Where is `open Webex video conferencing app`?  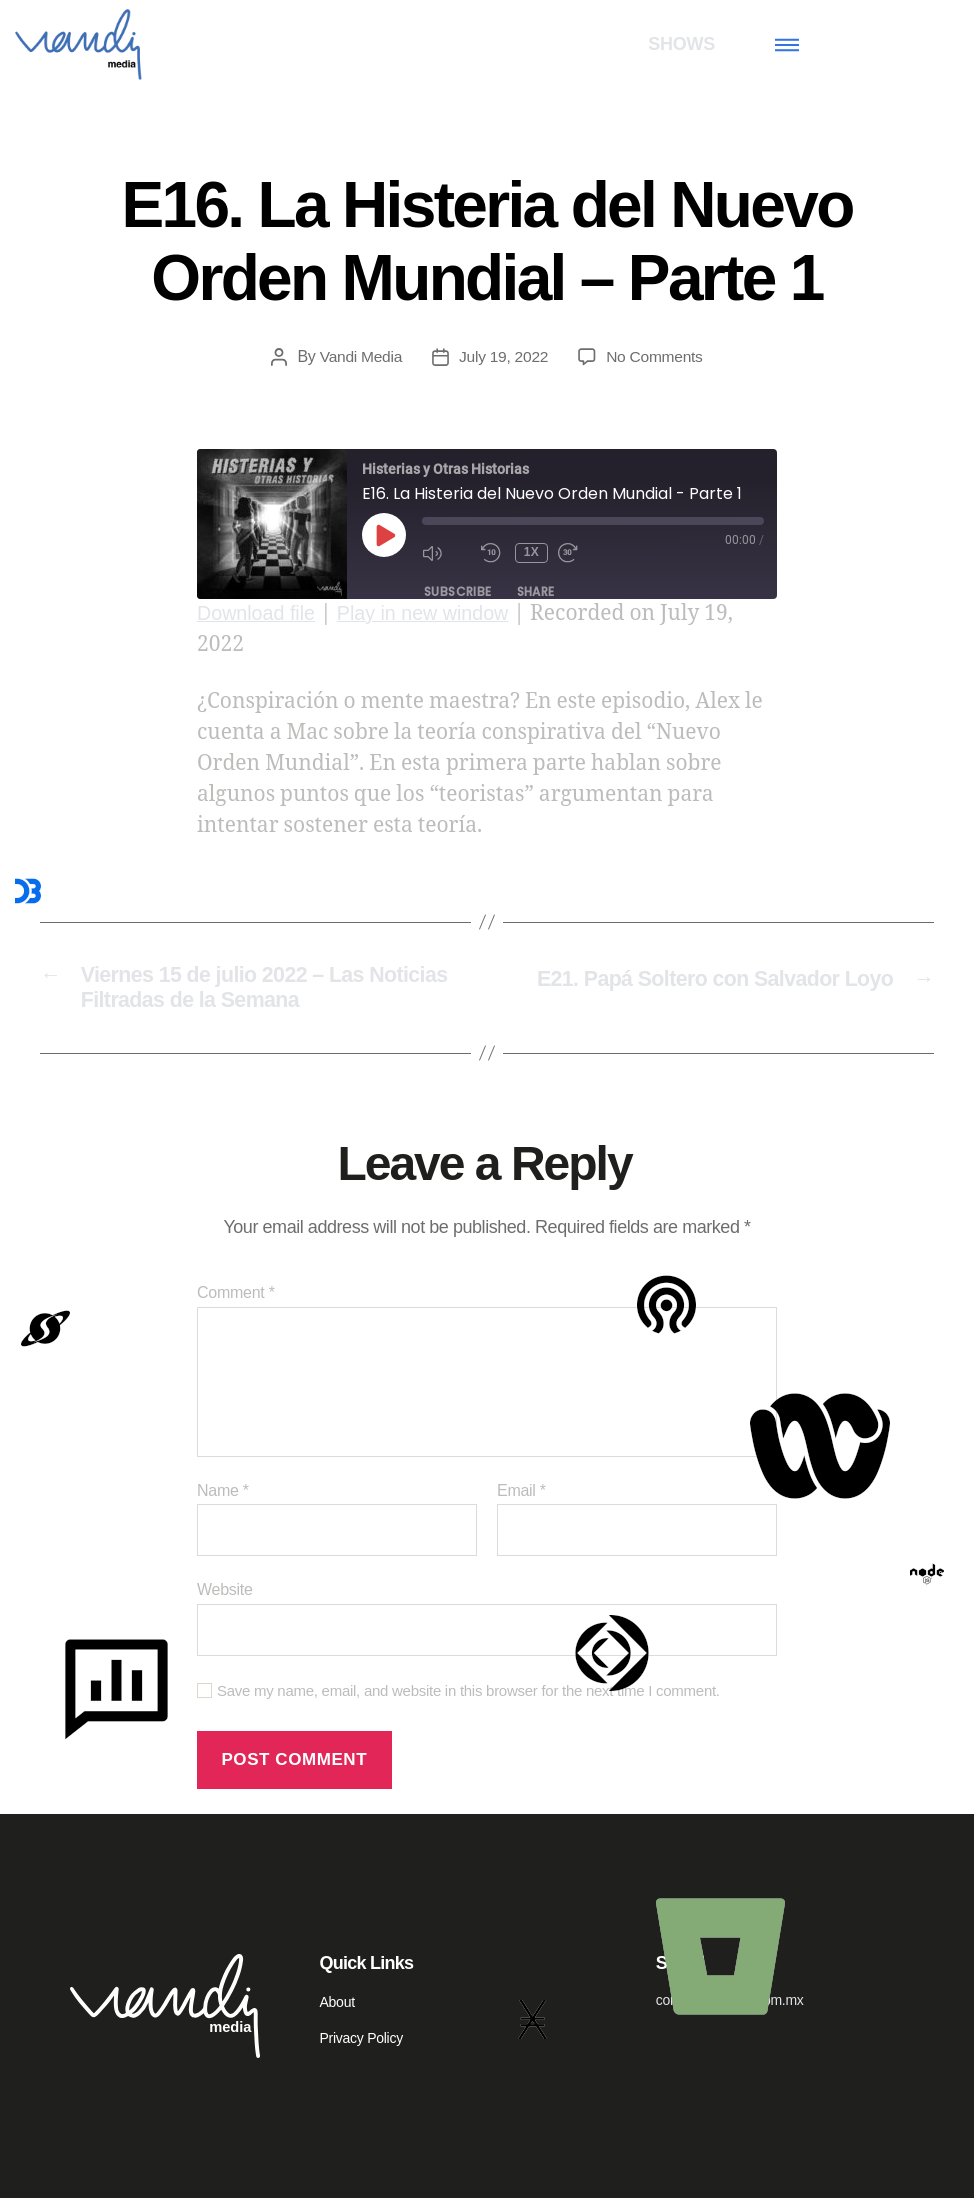 open Webex video conferencing app is located at coordinates (820, 1446).